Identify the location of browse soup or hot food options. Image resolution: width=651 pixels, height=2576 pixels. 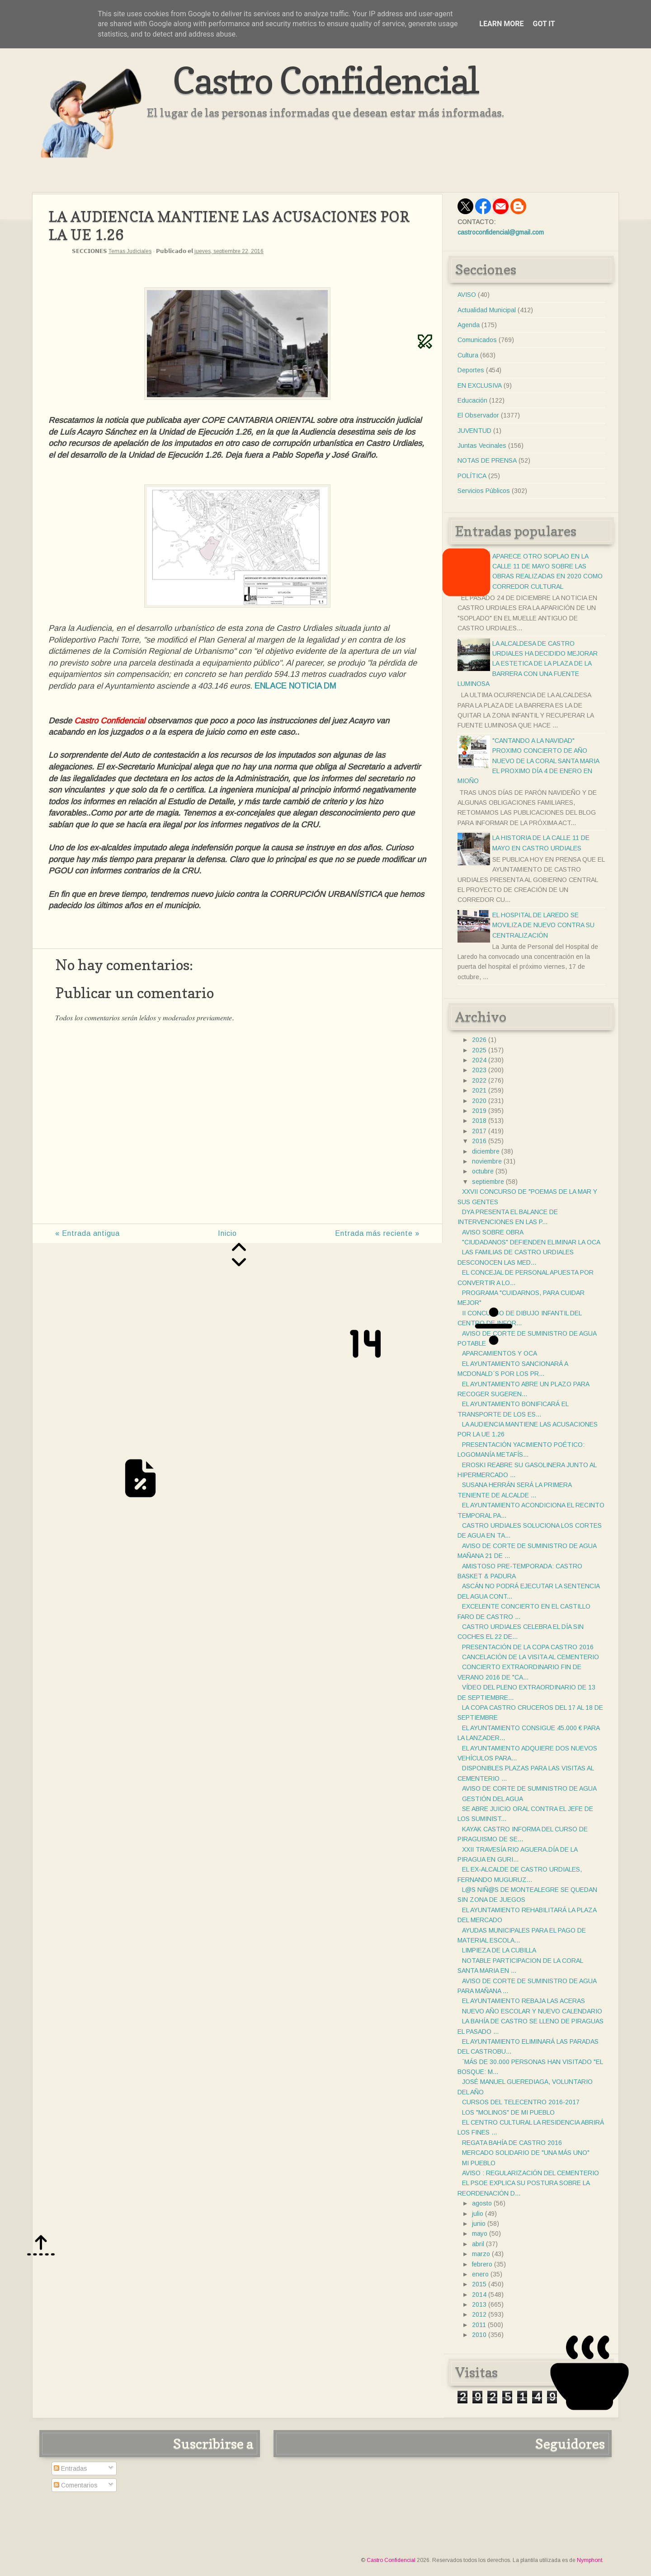
(590, 2371).